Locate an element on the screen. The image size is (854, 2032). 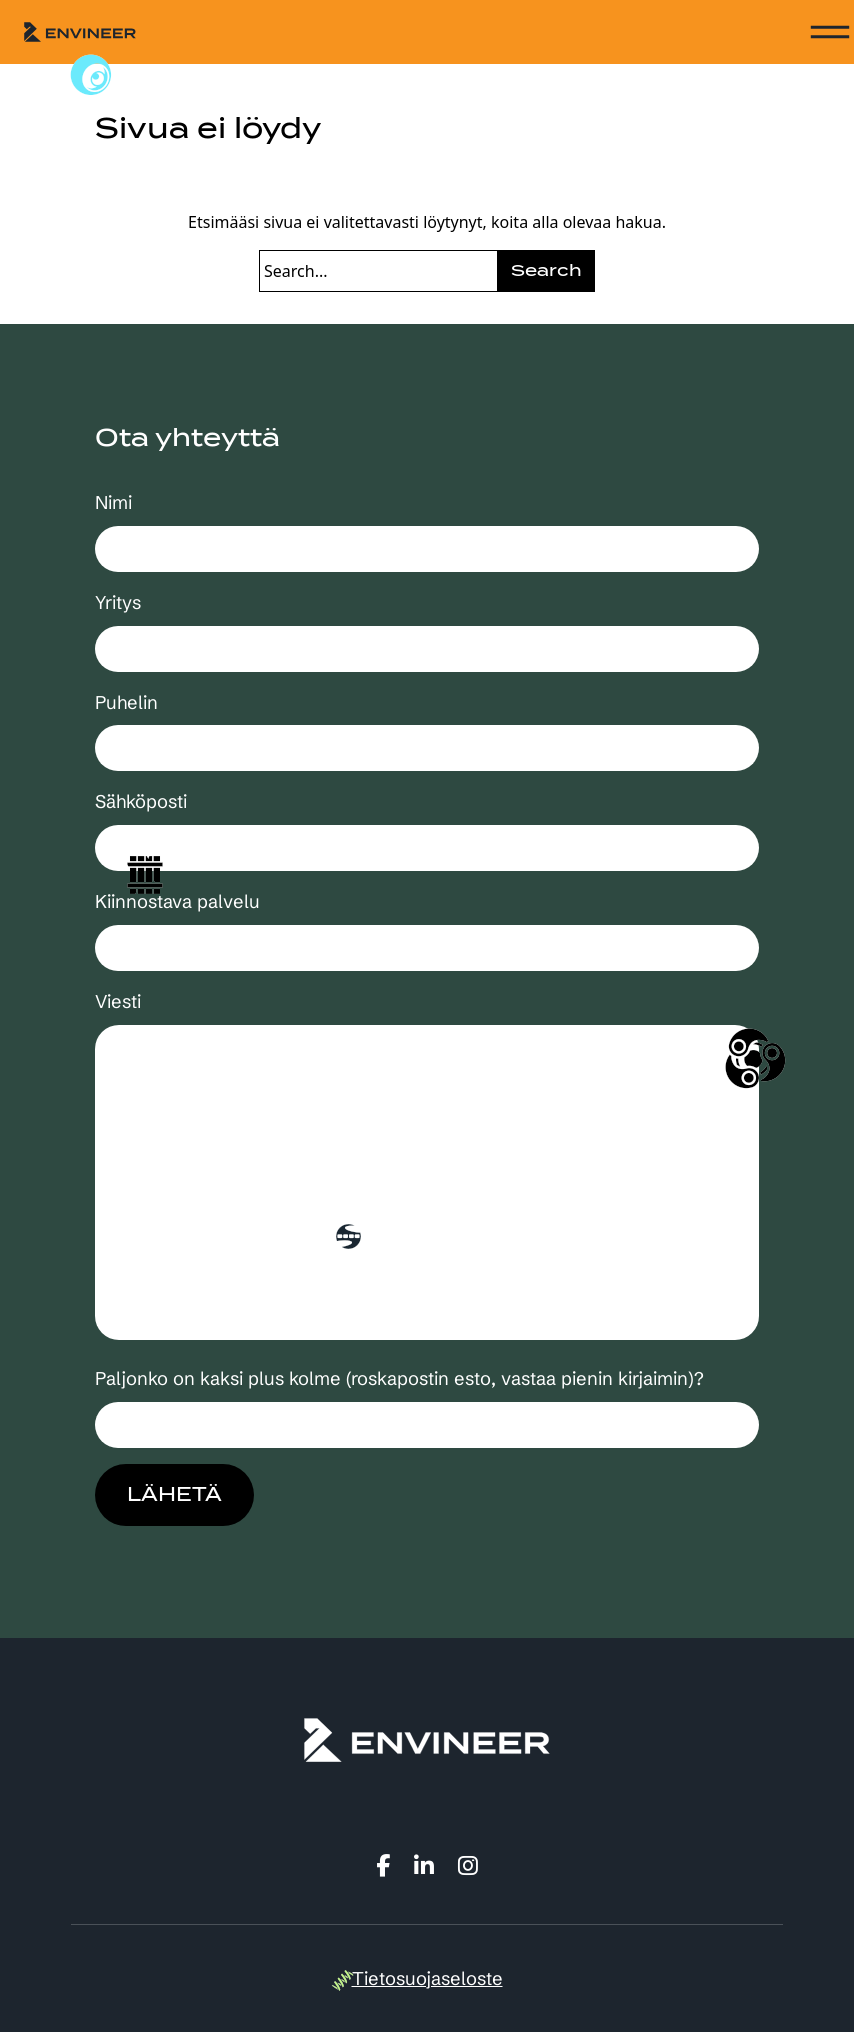
represents balance or harmony in gameplay is located at coordinates (755, 1058).